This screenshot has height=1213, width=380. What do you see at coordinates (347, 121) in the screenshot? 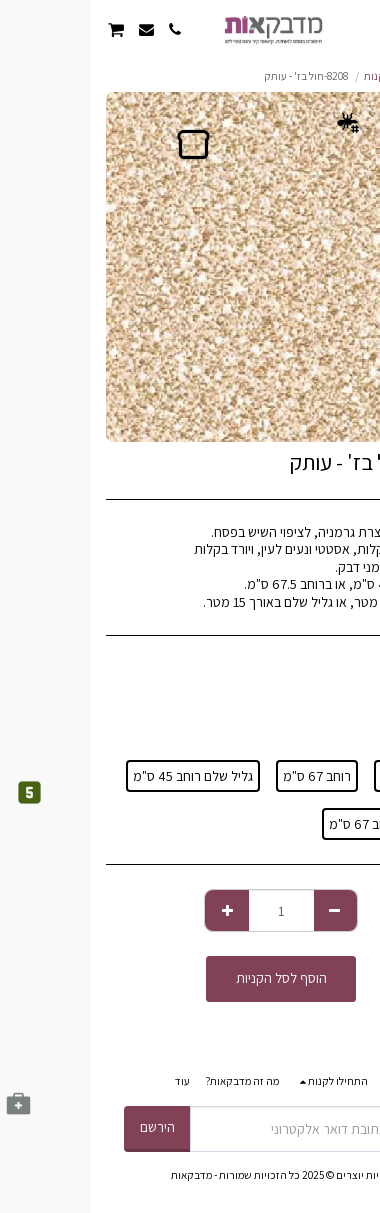
I see `mosquito protection or pest control settings` at bounding box center [347, 121].